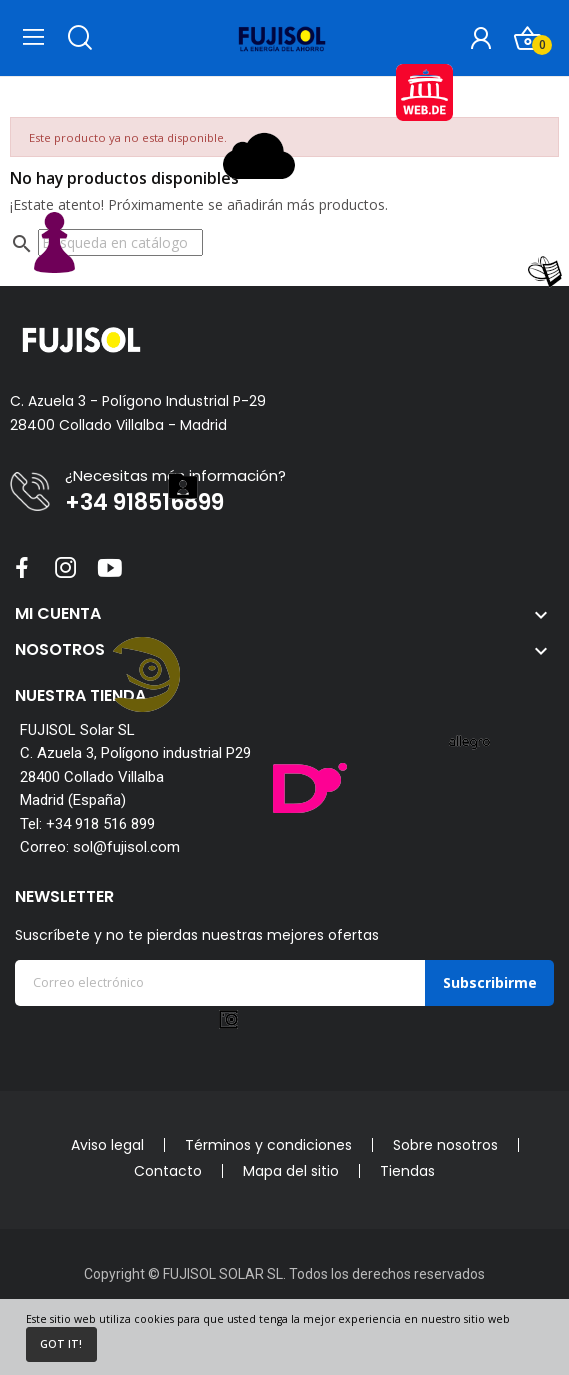 Image resolution: width=569 pixels, height=1375 pixels. I want to click on access iCloud storage and settings, so click(259, 156).